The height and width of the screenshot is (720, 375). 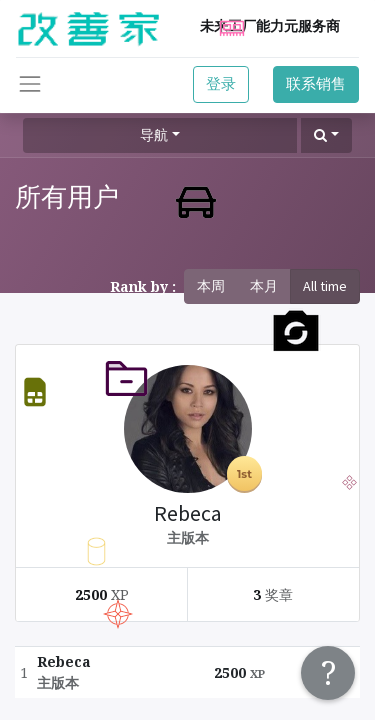 What do you see at coordinates (349, 482) in the screenshot?
I see `decorative pattern or design element` at bounding box center [349, 482].